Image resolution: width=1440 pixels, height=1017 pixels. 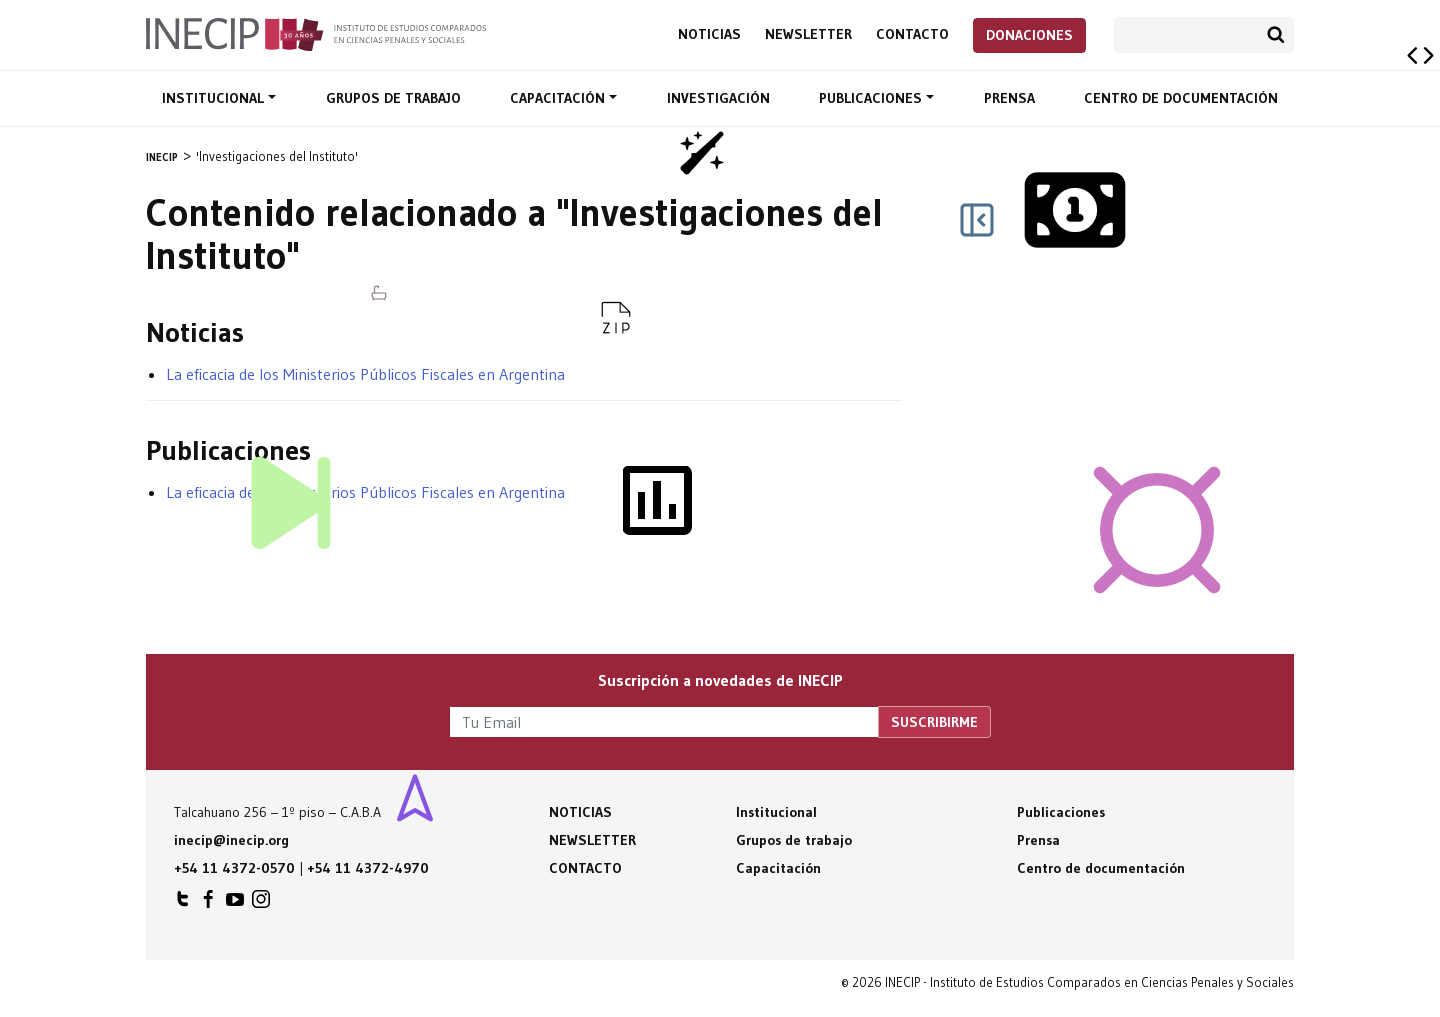 I want to click on skip to the next track, so click(x=291, y=503).